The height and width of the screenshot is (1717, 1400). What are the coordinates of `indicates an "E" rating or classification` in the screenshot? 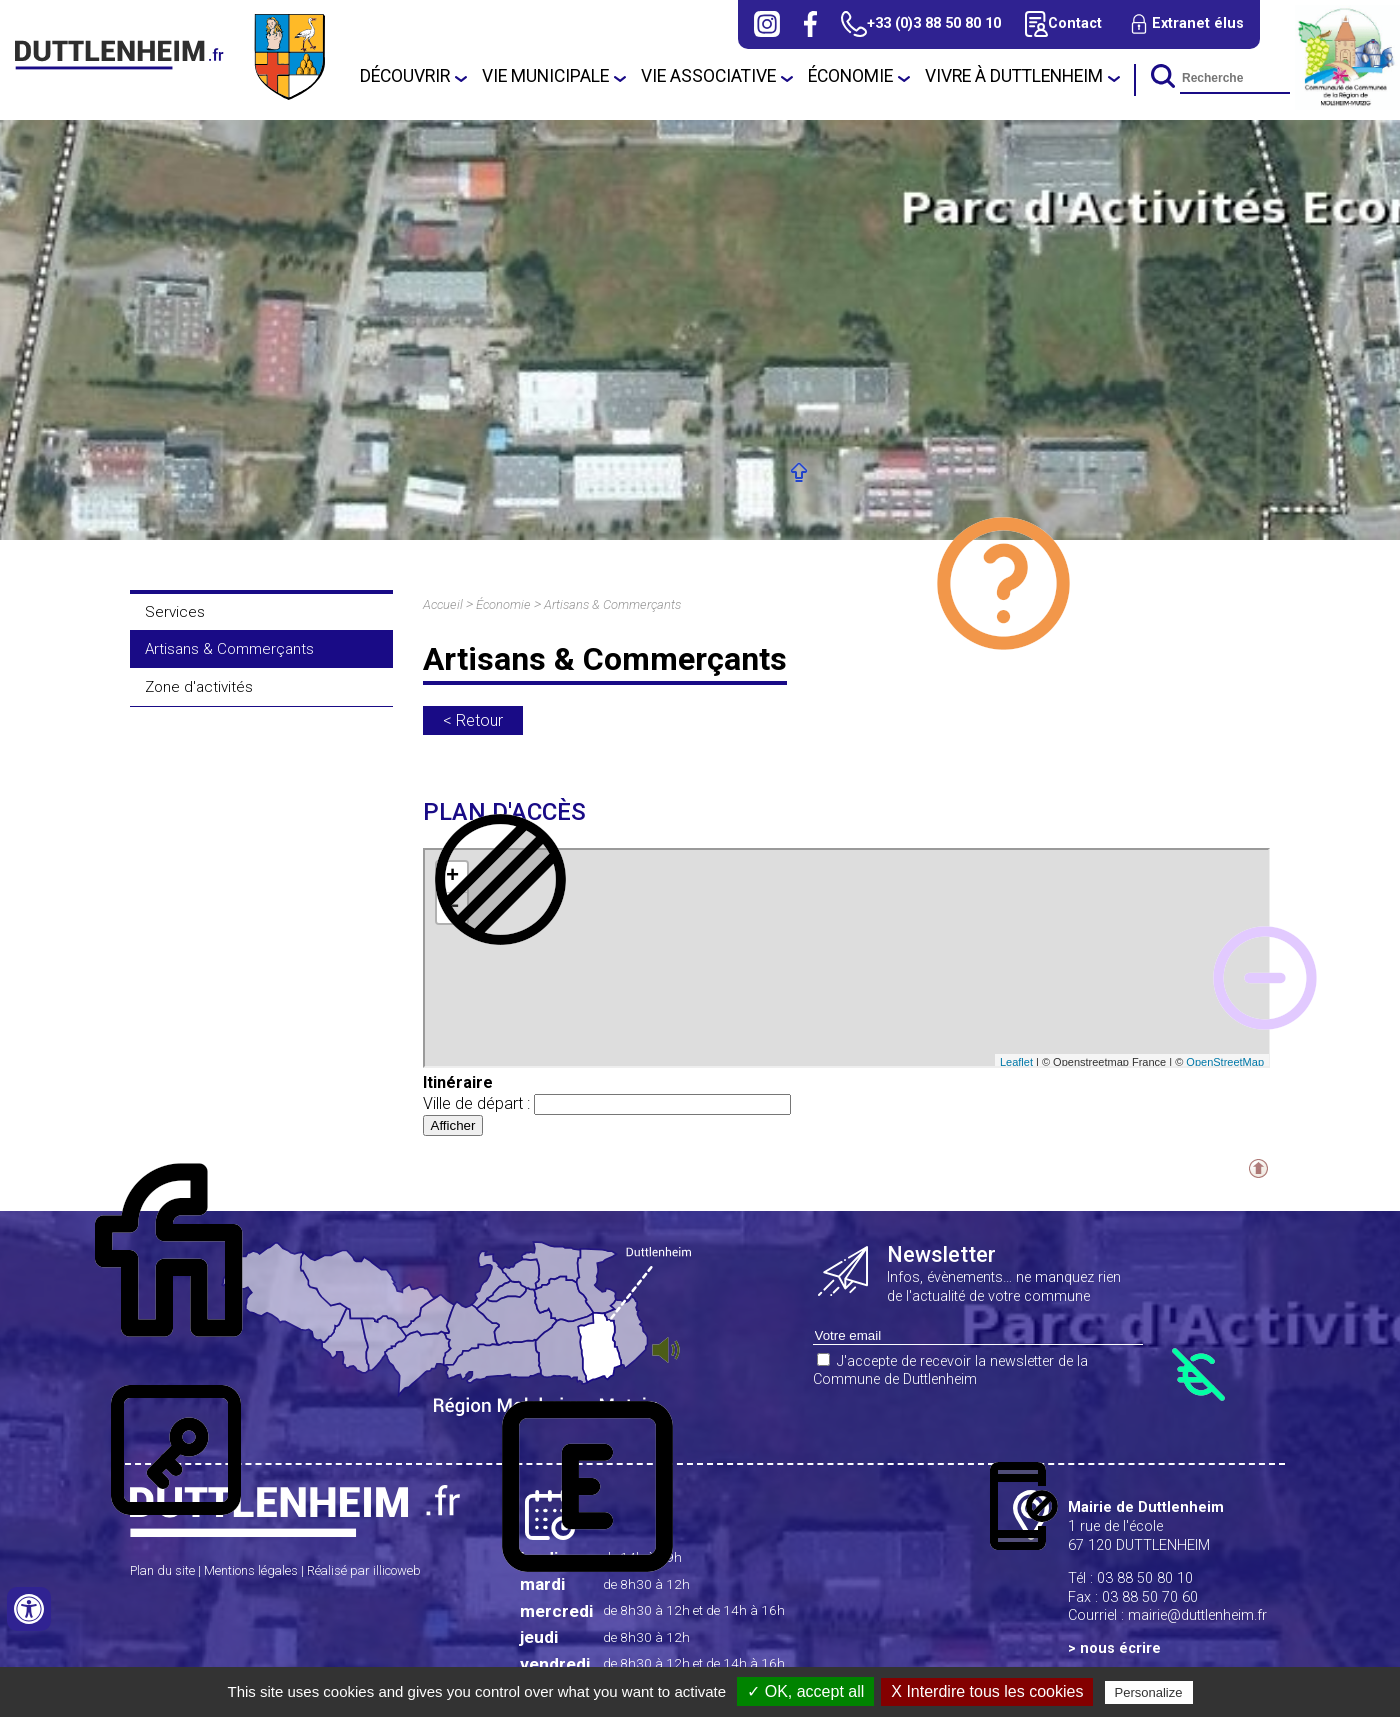 It's located at (587, 1486).